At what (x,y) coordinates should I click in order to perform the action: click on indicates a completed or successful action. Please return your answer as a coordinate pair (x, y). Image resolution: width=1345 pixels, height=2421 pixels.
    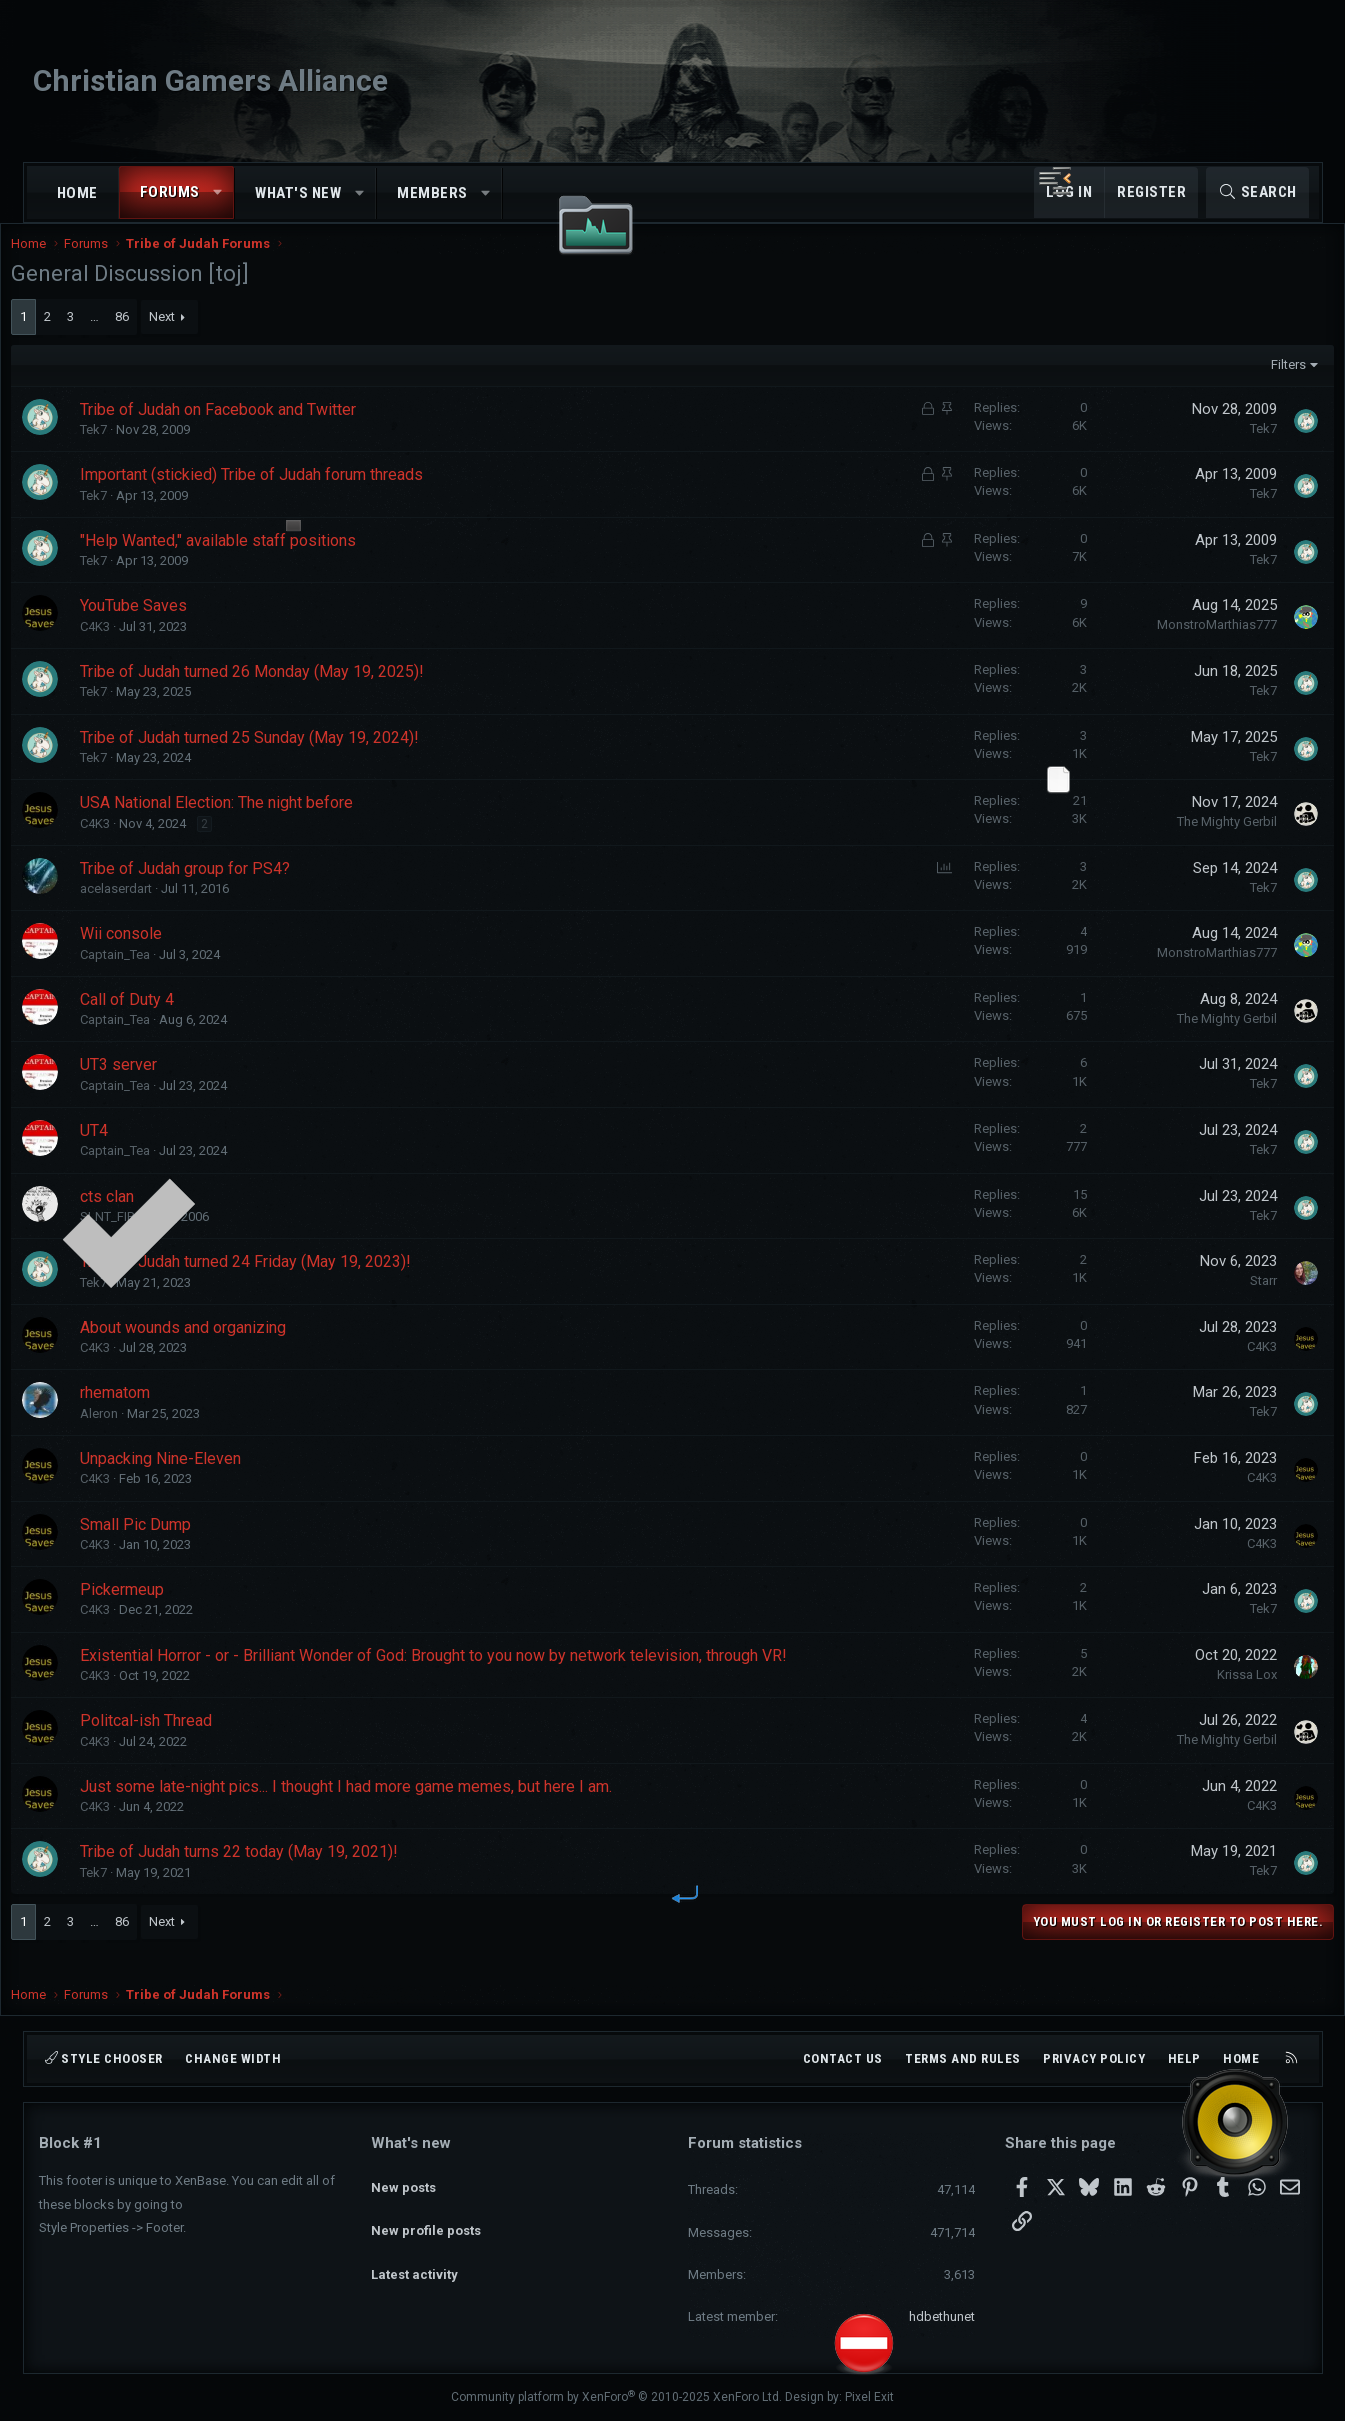
    Looking at the image, I should click on (123, 1227).